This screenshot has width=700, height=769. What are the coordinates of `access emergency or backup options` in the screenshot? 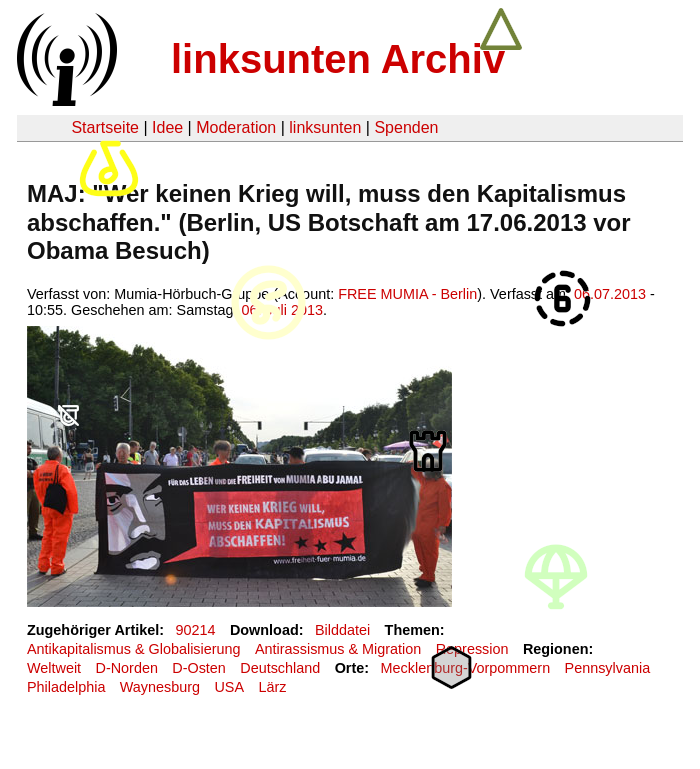 It's located at (556, 578).